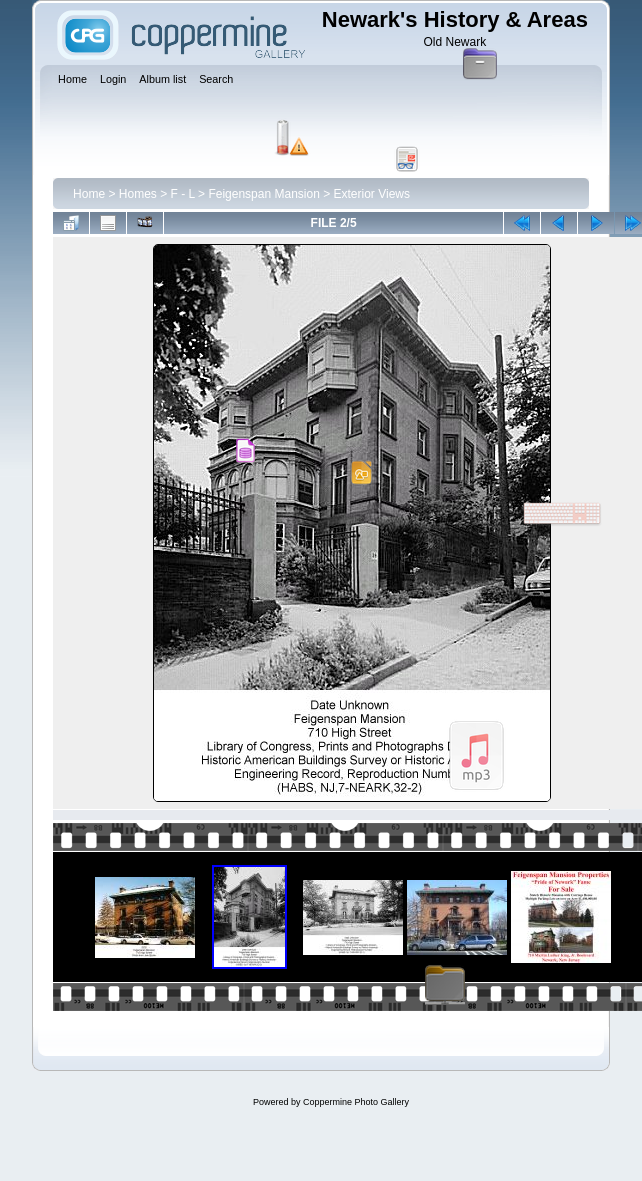 This screenshot has width=642, height=1181. I want to click on open atril document viewer, so click(407, 159).